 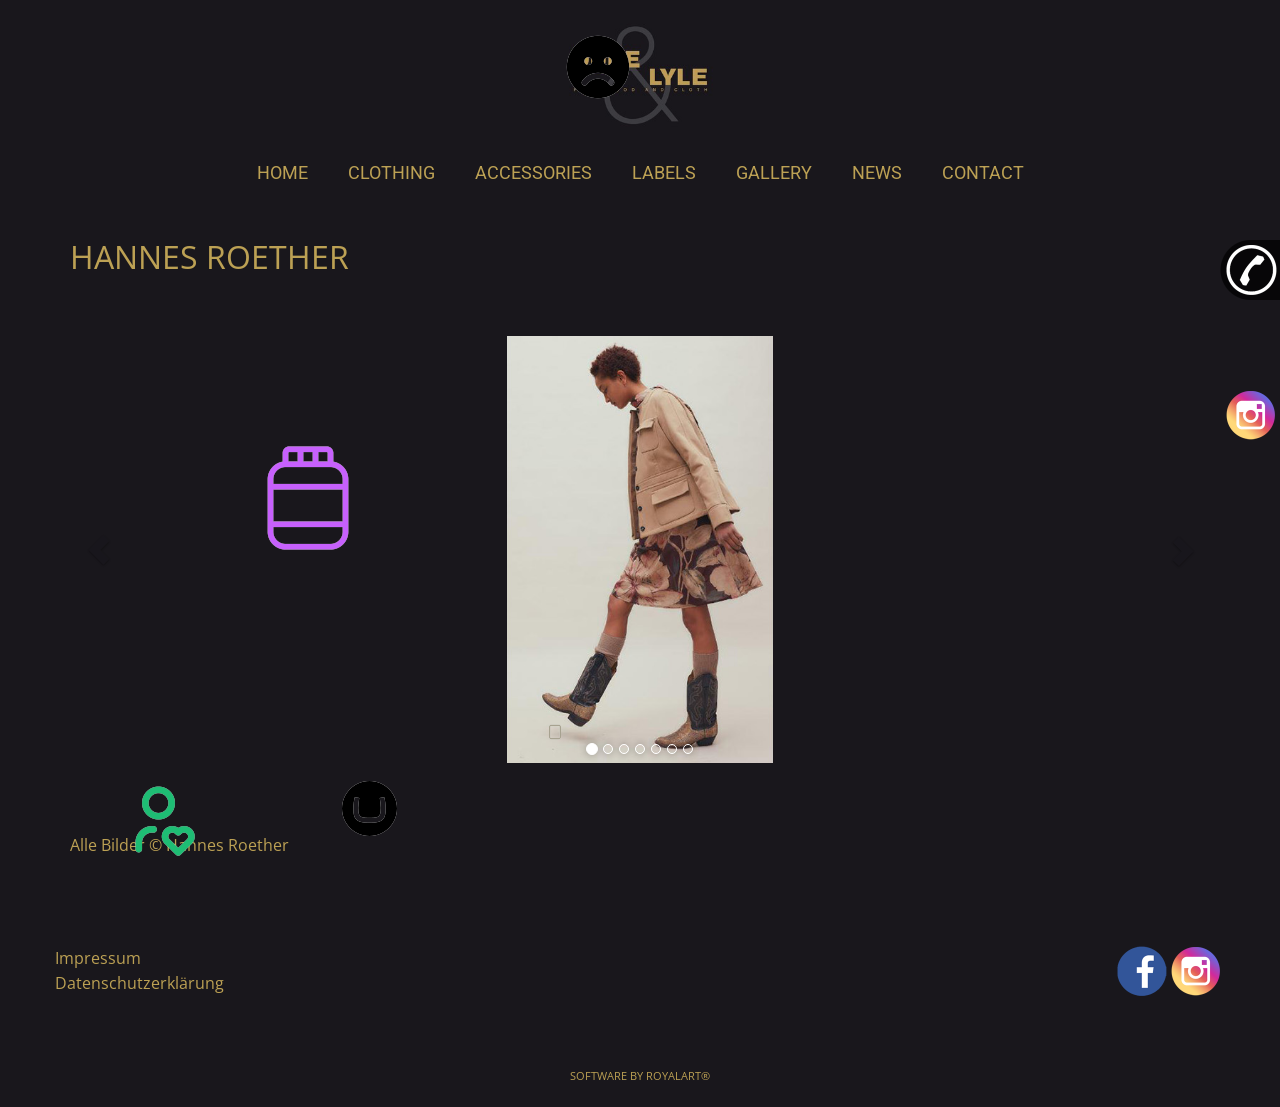 I want to click on umbraco CMS logo, so click(x=369, y=808).